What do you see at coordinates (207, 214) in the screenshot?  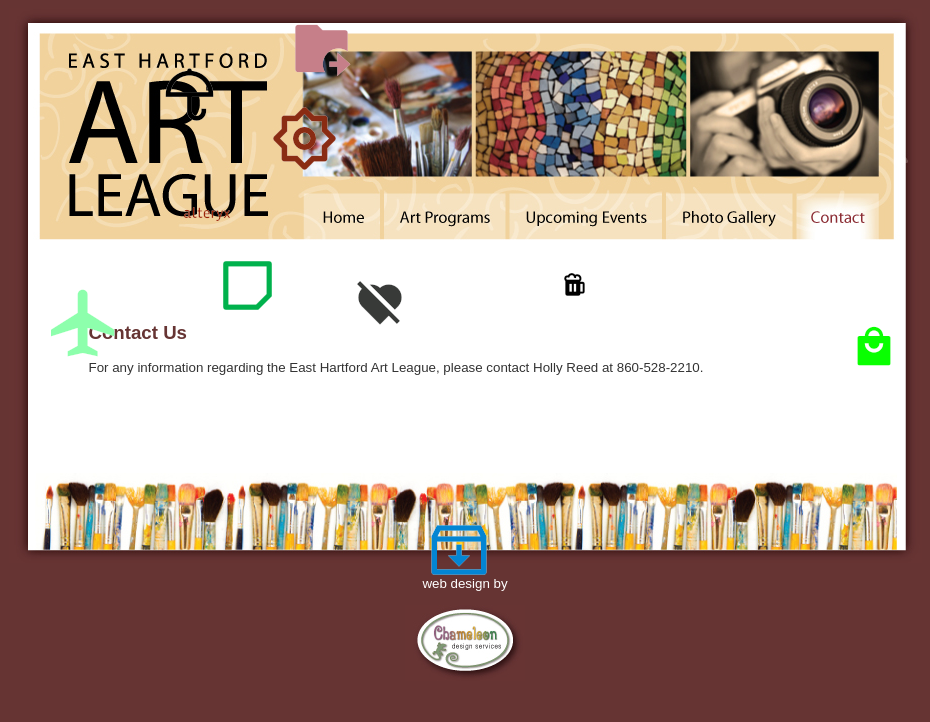 I see `alteryx logo - link to alteryx data analytics platform` at bounding box center [207, 214].